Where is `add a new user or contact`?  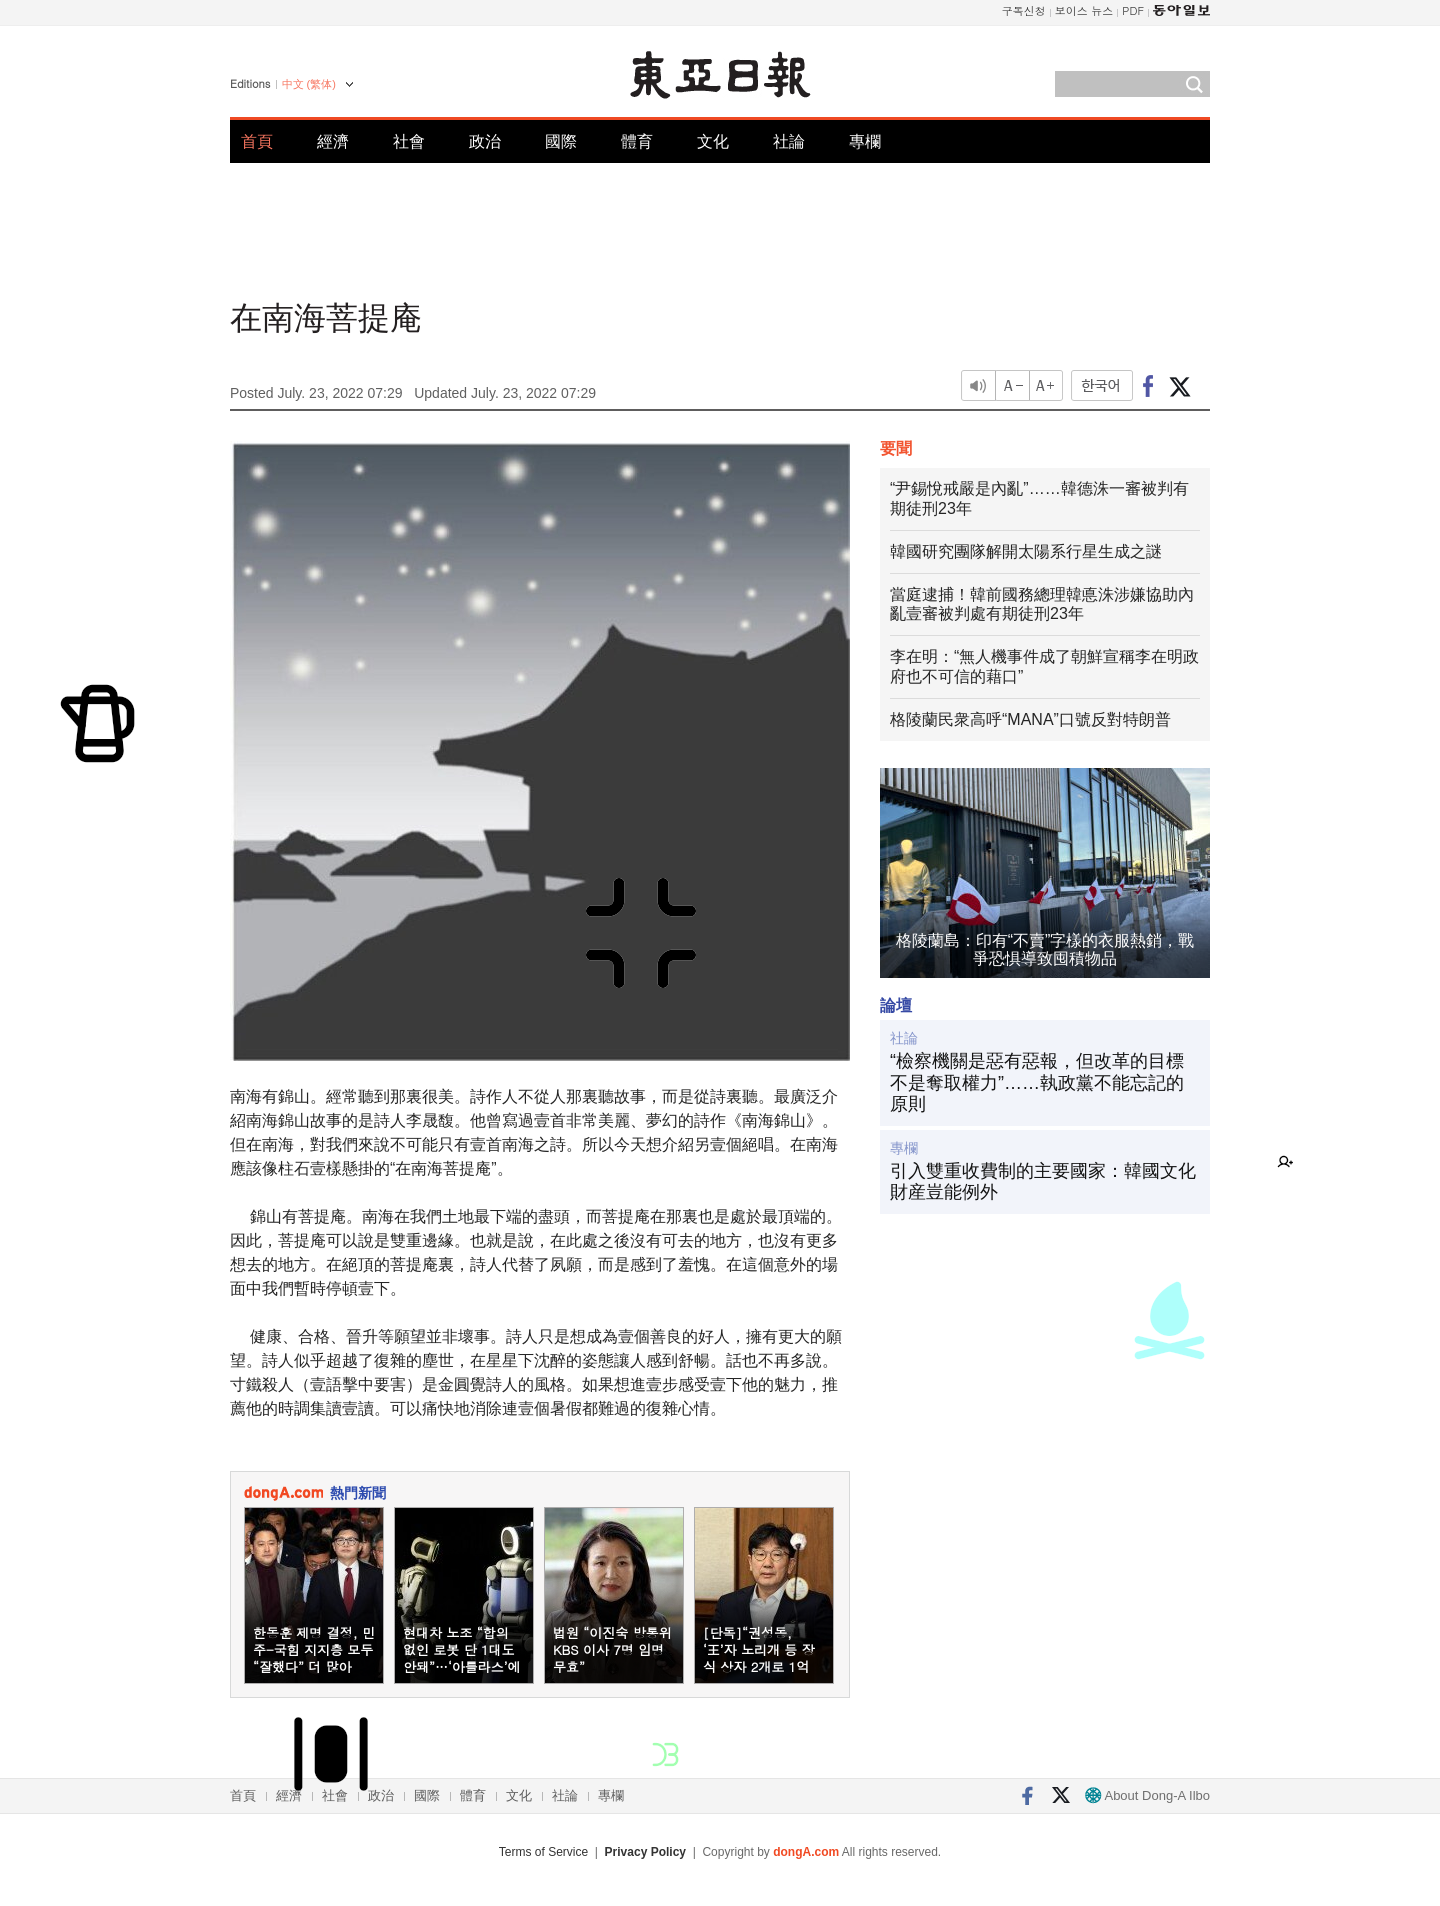 add a new user or contact is located at coordinates (1285, 1162).